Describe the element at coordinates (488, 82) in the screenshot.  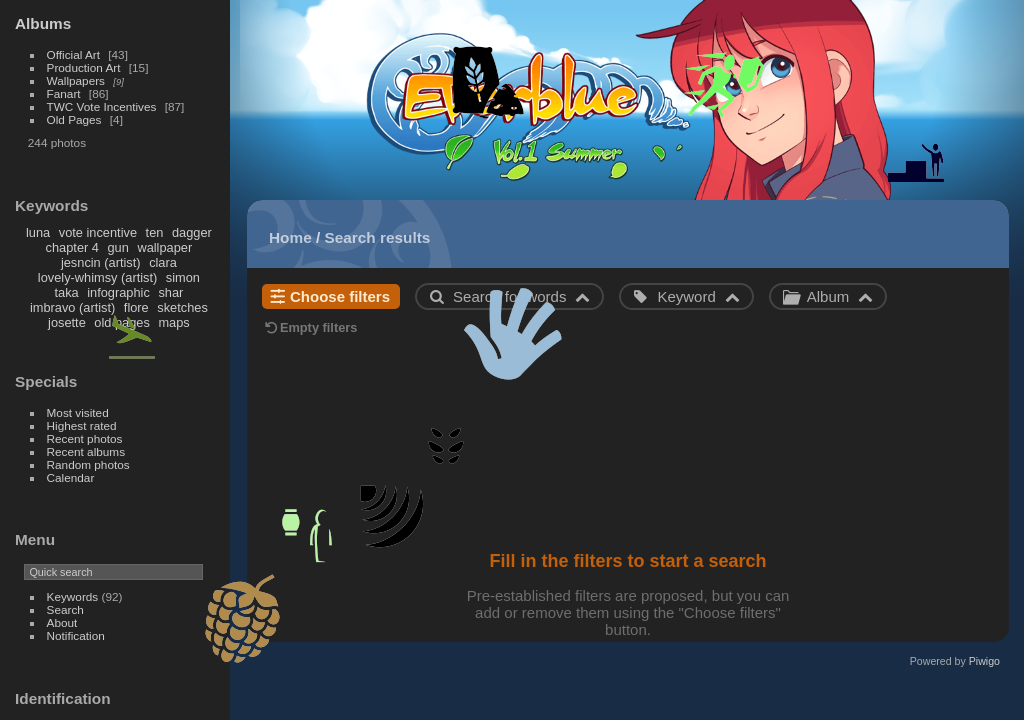
I see `indicates grain or wheat ingredient` at that location.